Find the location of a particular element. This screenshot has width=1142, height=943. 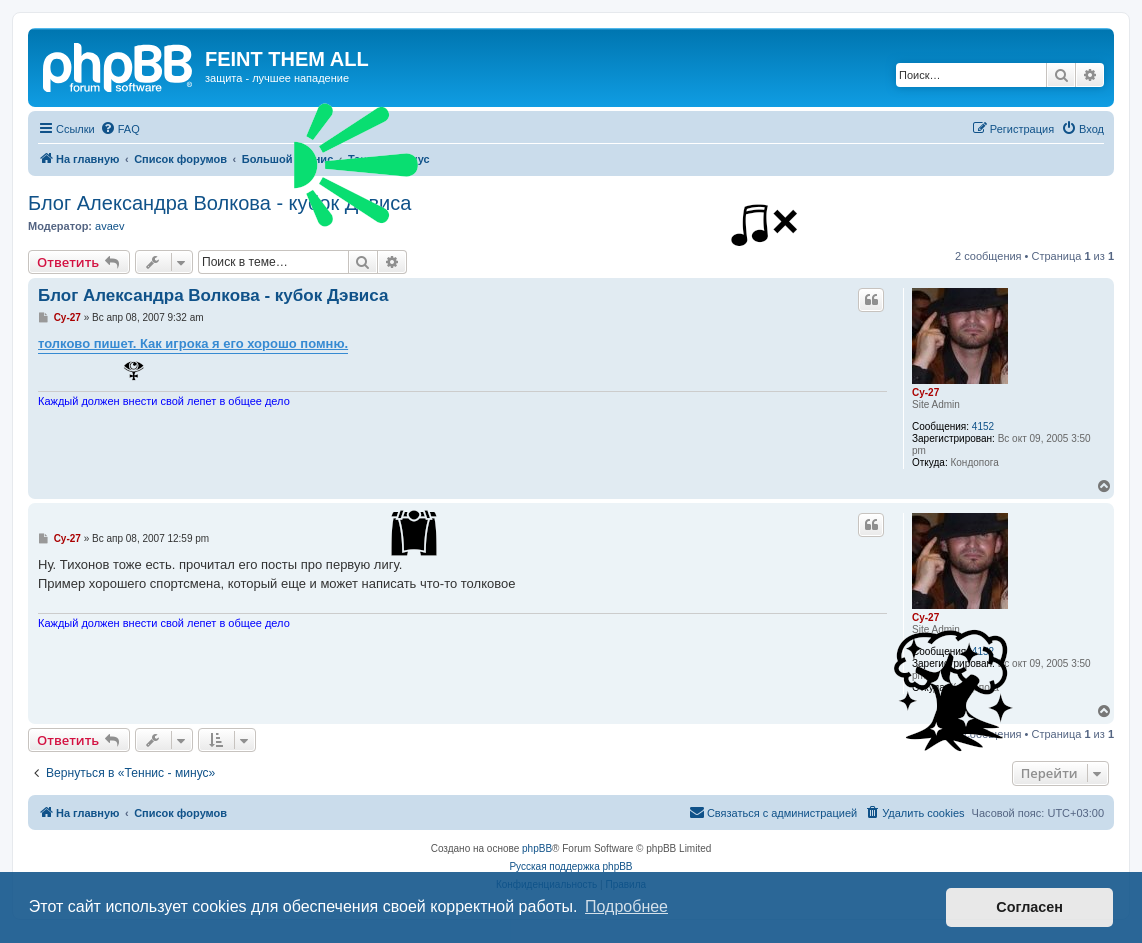

mute music or audio is located at coordinates (765, 221).